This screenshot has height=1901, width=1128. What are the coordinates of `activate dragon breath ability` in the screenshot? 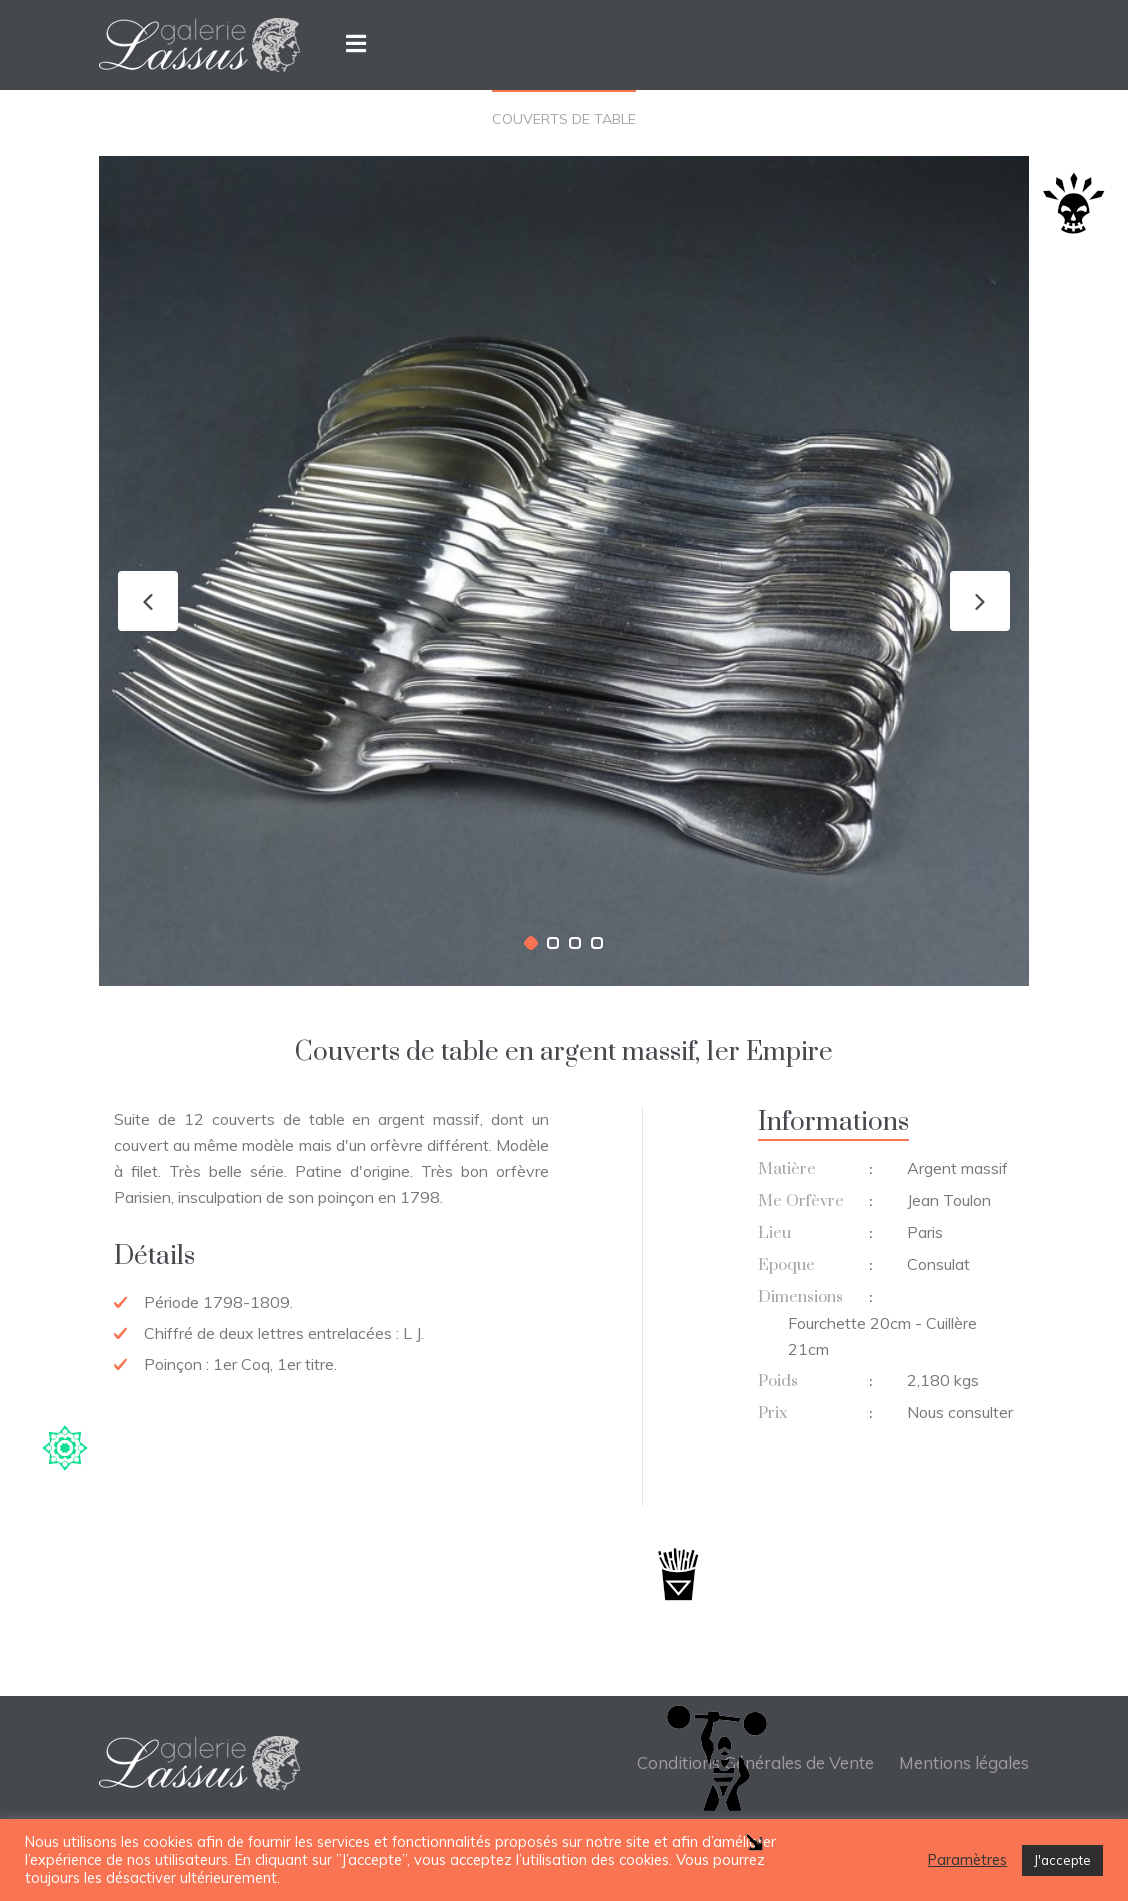 It's located at (754, 1842).